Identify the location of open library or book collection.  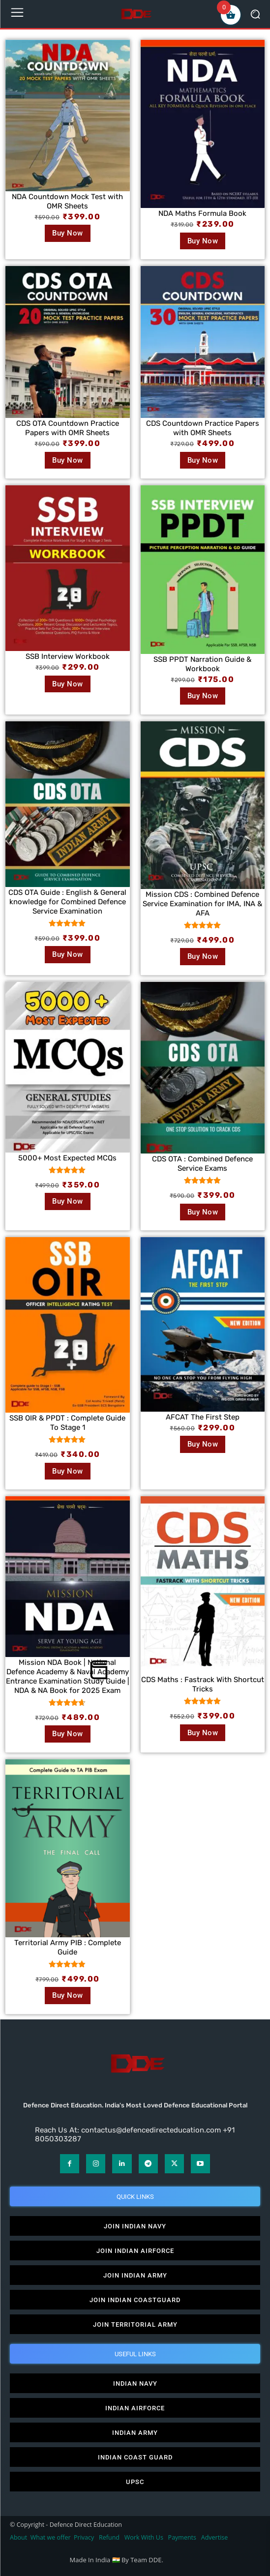
(99, 1670).